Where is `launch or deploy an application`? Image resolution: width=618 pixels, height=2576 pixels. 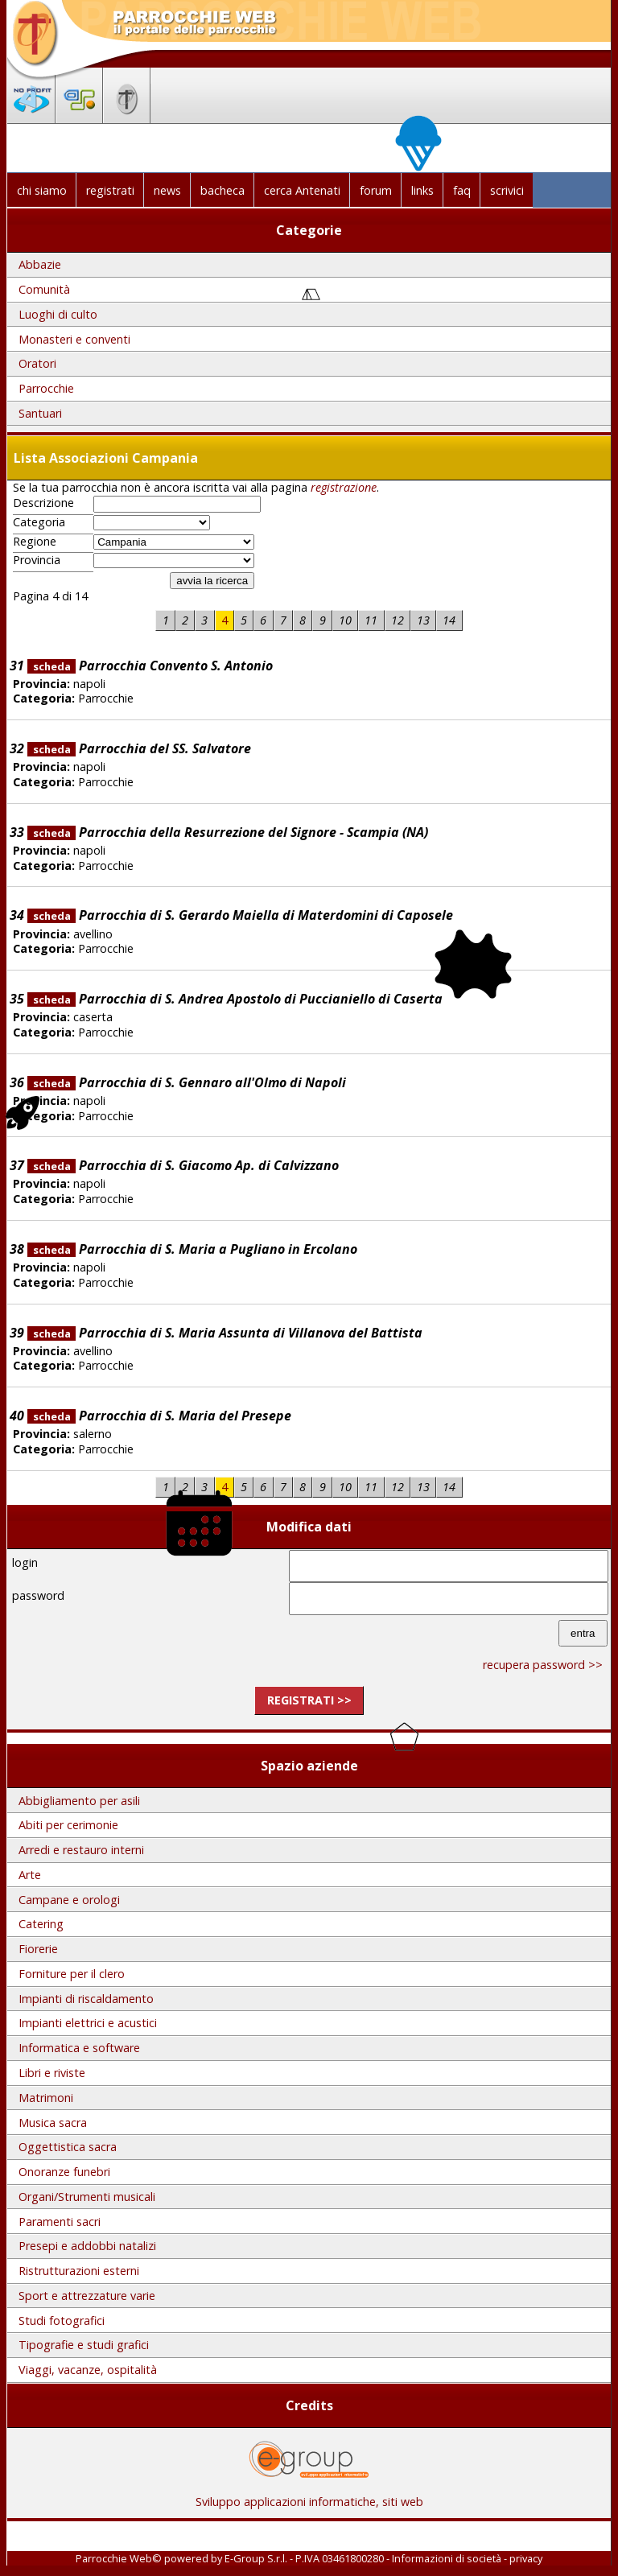 launch or deploy an application is located at coordinates (23, 1113).